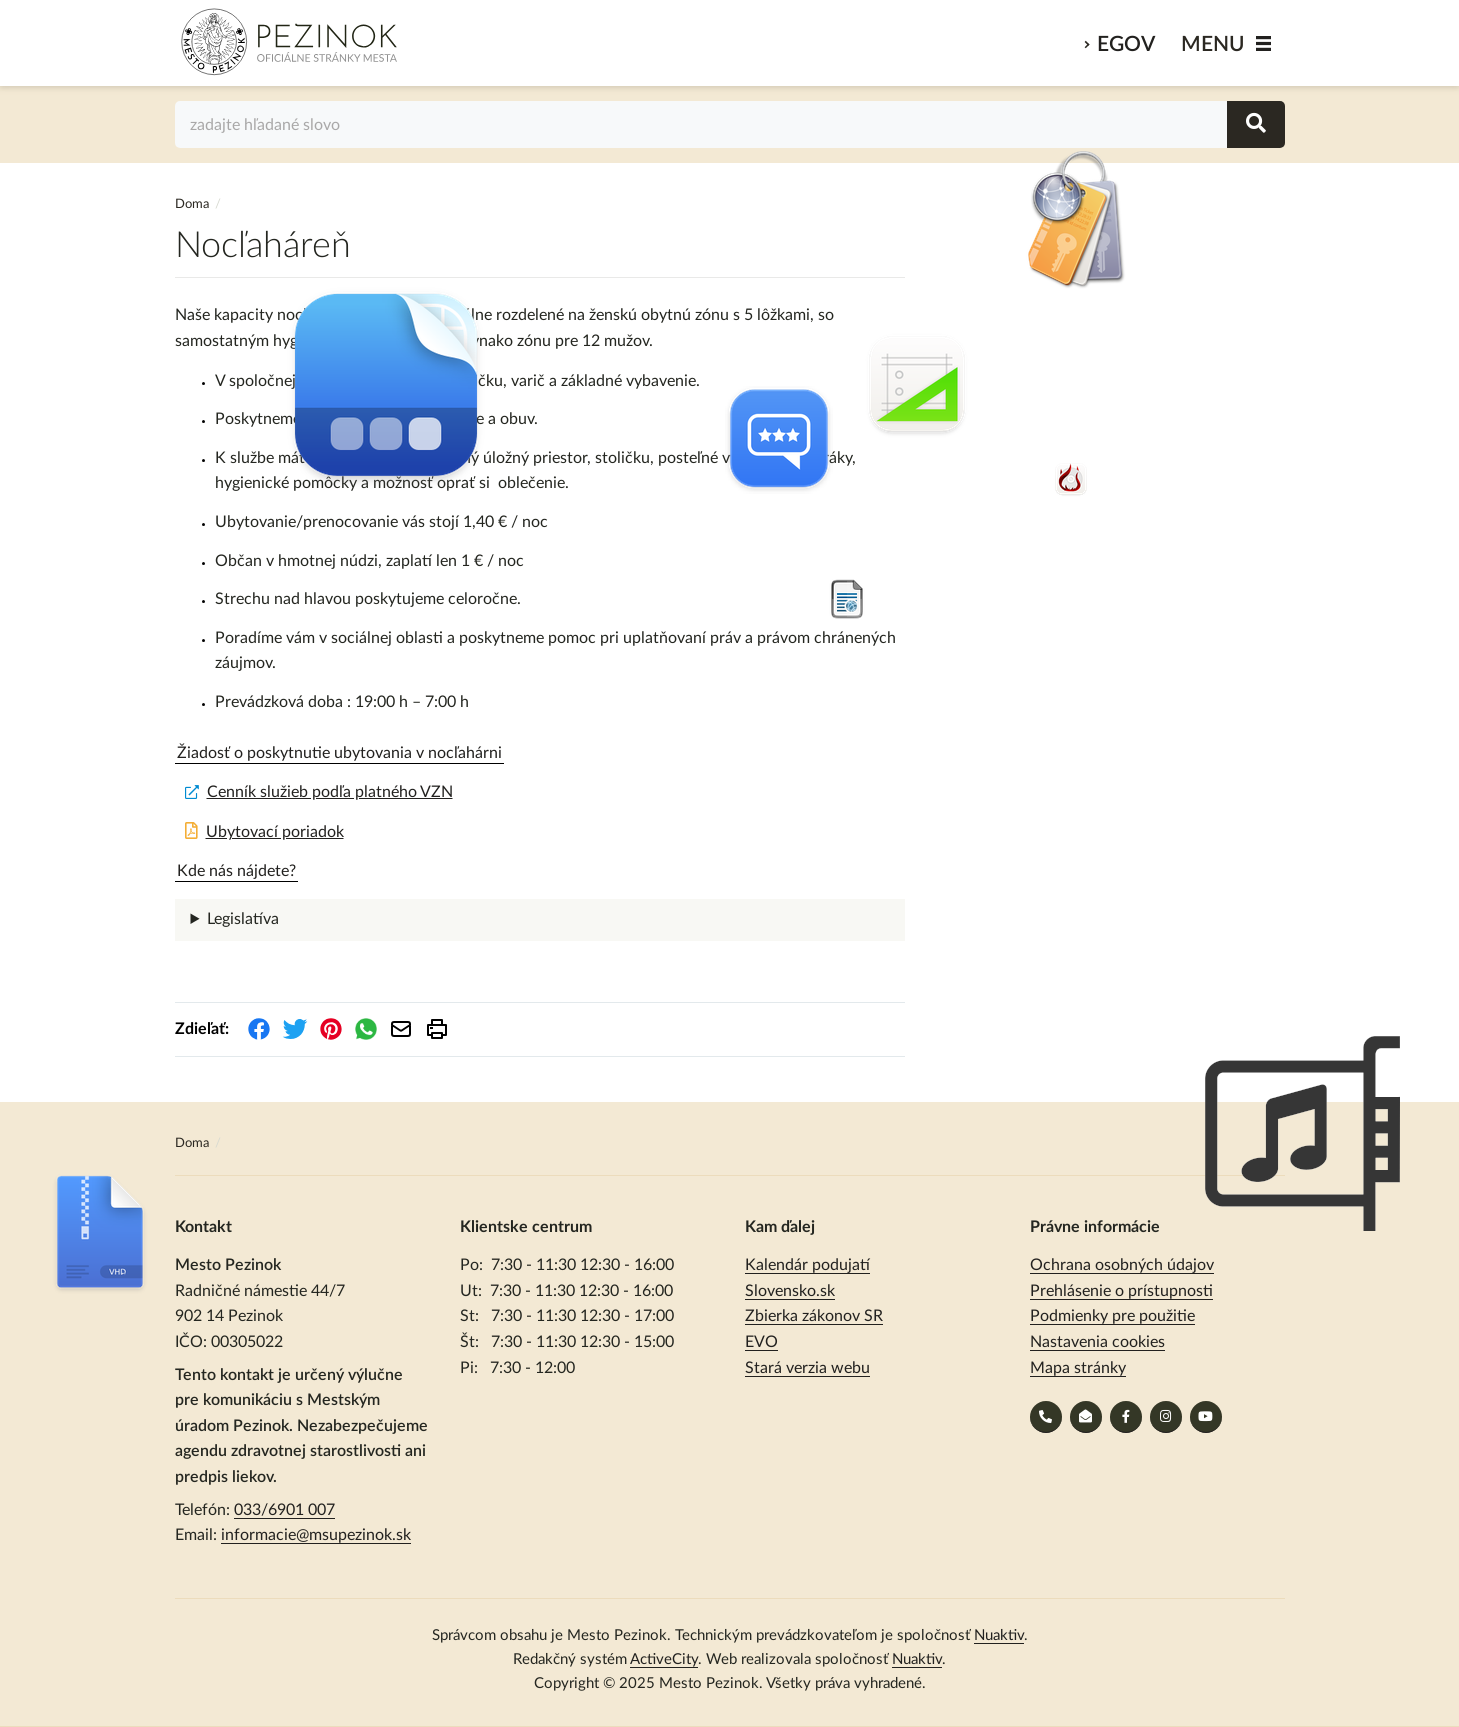  I want to click on submit feedback or ratings, so click(779, 440).